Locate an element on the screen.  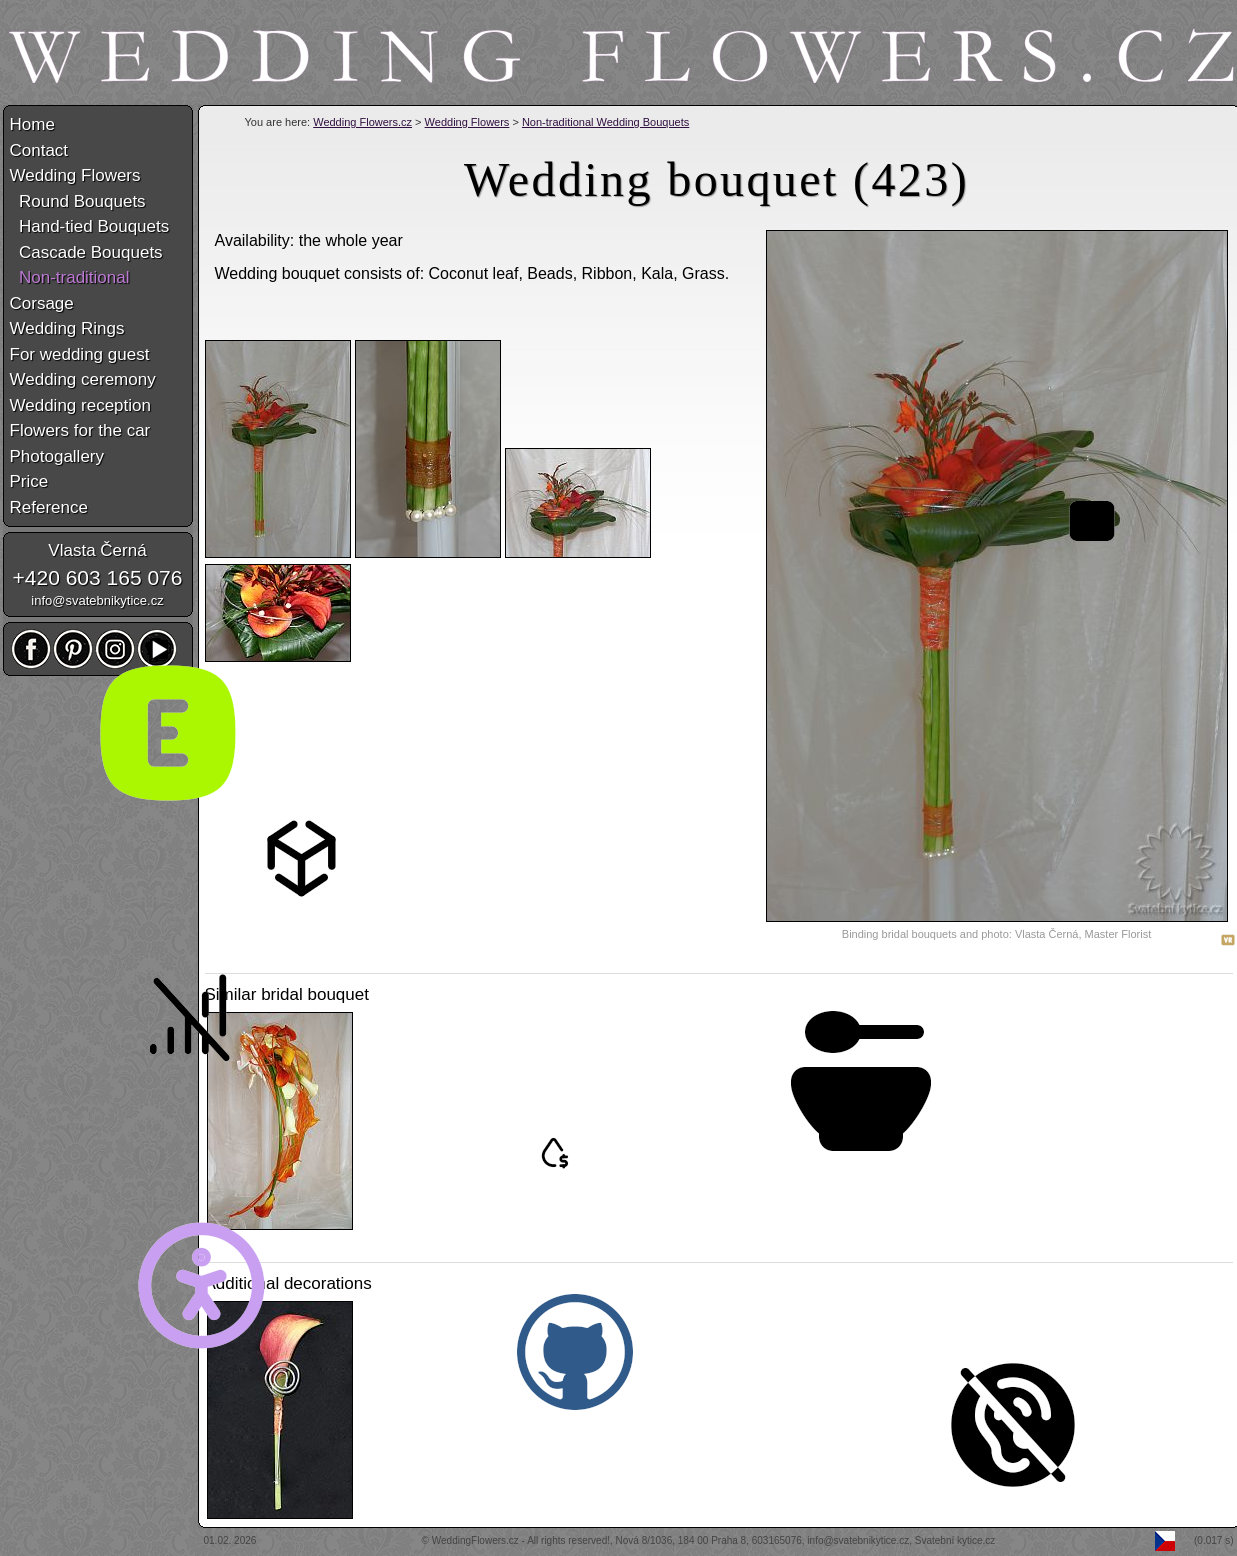
mute or disable hearing assistance features is located at coordinates (1013, 1425).